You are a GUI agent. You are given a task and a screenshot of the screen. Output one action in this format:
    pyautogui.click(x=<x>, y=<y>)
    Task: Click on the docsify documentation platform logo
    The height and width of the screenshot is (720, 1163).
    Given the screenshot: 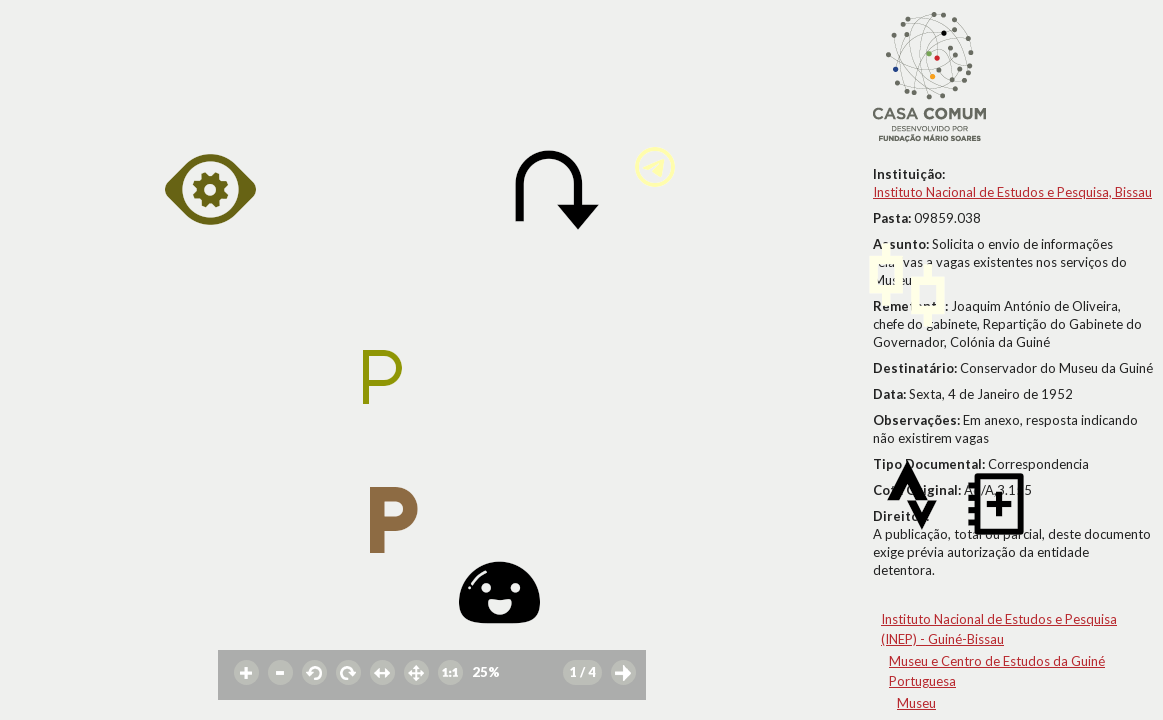 What is the action you would take?
    pyautogui.click(x=499, y=592)
    